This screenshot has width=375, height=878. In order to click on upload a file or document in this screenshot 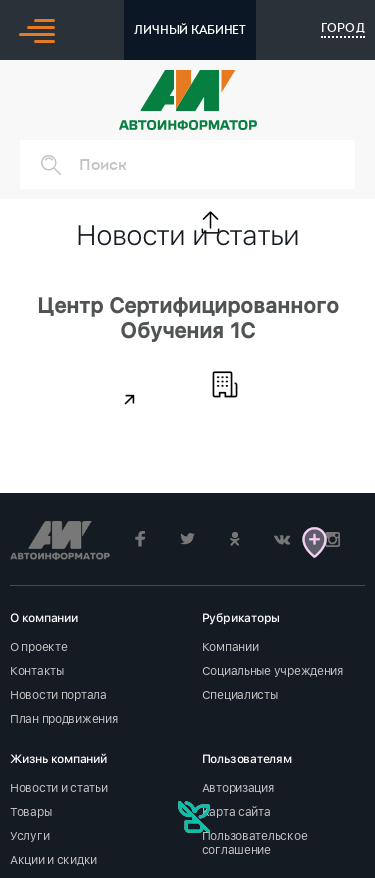, I will do `click(210, 222)`.